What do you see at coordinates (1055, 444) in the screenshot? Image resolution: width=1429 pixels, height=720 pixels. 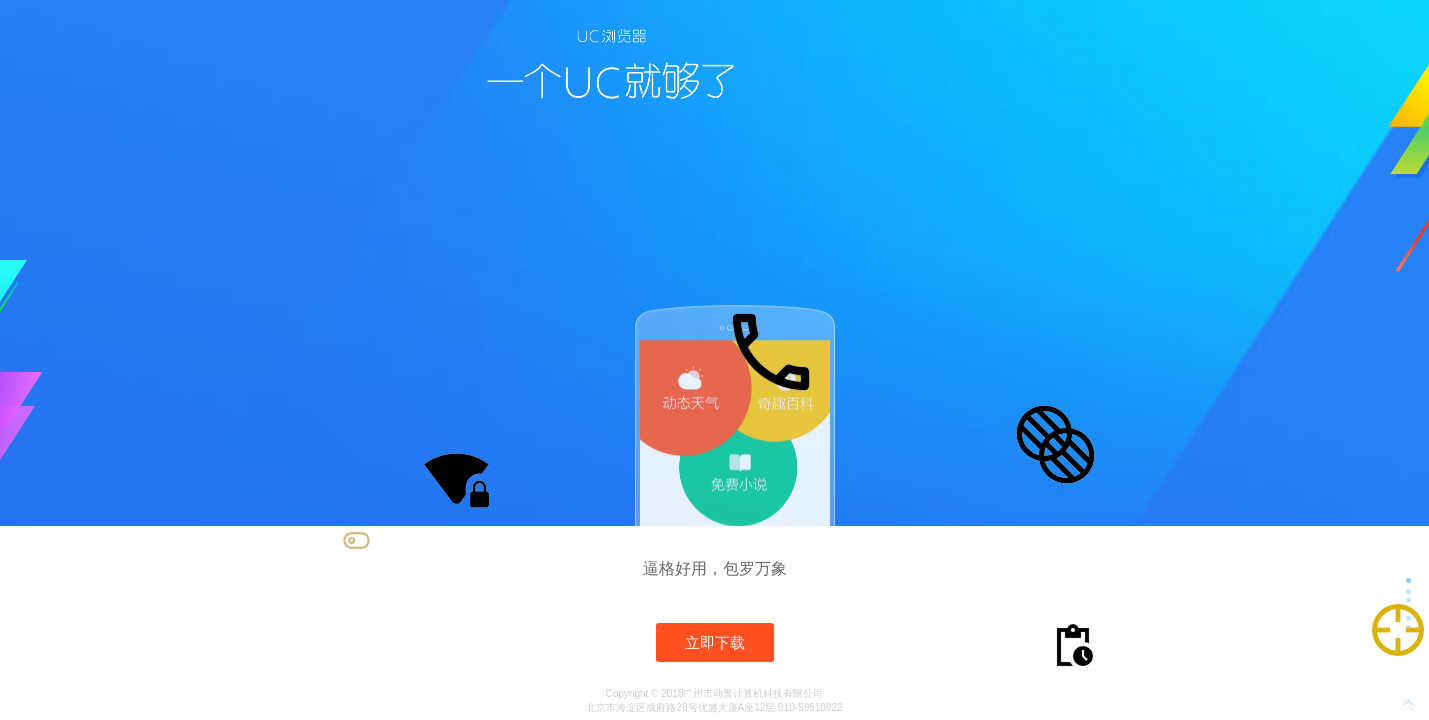 I see `merge or combine selected elements` at bounding box center [1055, 444].